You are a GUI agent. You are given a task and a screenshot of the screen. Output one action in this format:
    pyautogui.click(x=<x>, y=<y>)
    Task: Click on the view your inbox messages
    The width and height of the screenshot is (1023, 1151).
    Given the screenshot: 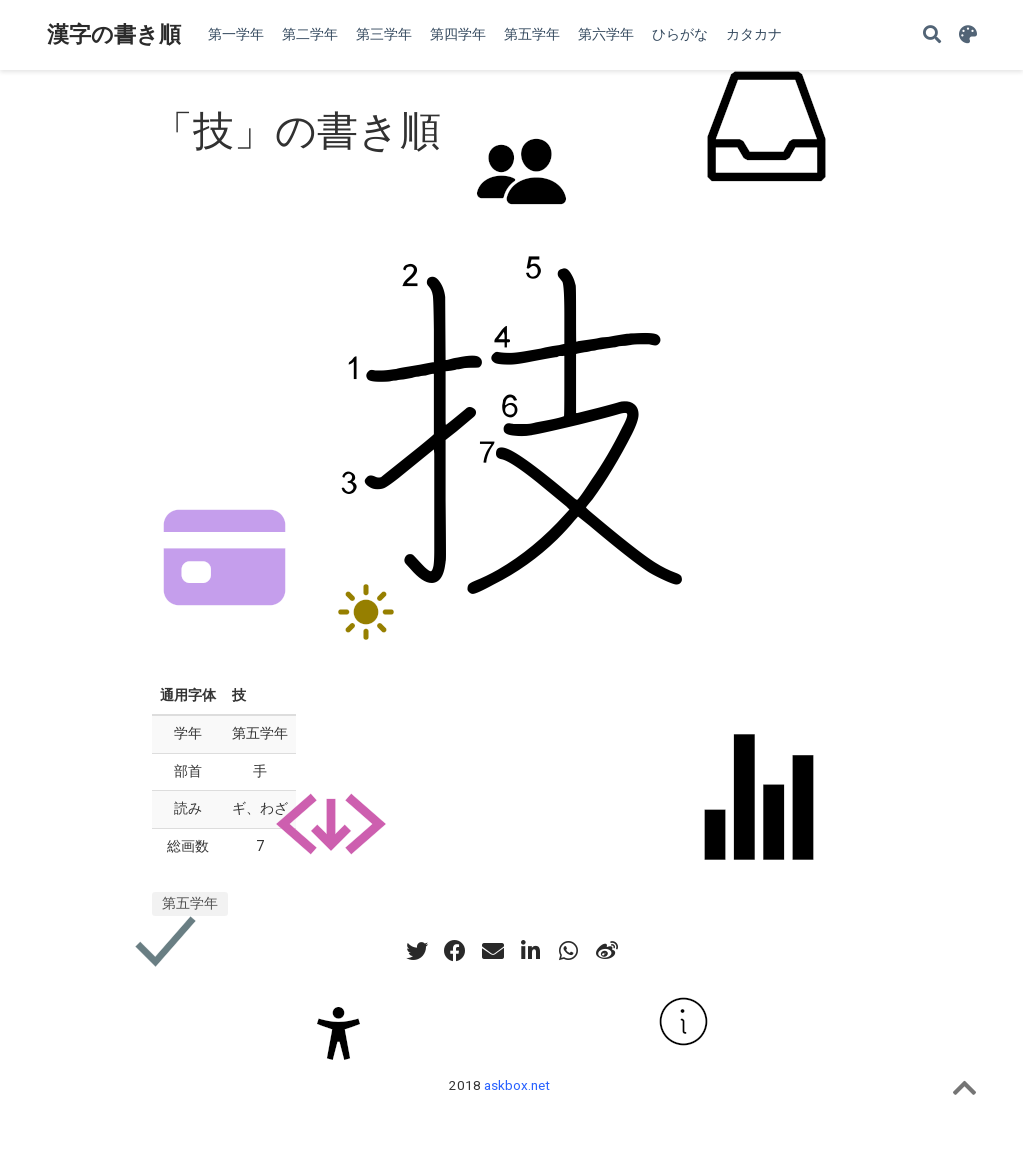 What is the action you would take?
    pyautogui.click(x=766, y=130)
    